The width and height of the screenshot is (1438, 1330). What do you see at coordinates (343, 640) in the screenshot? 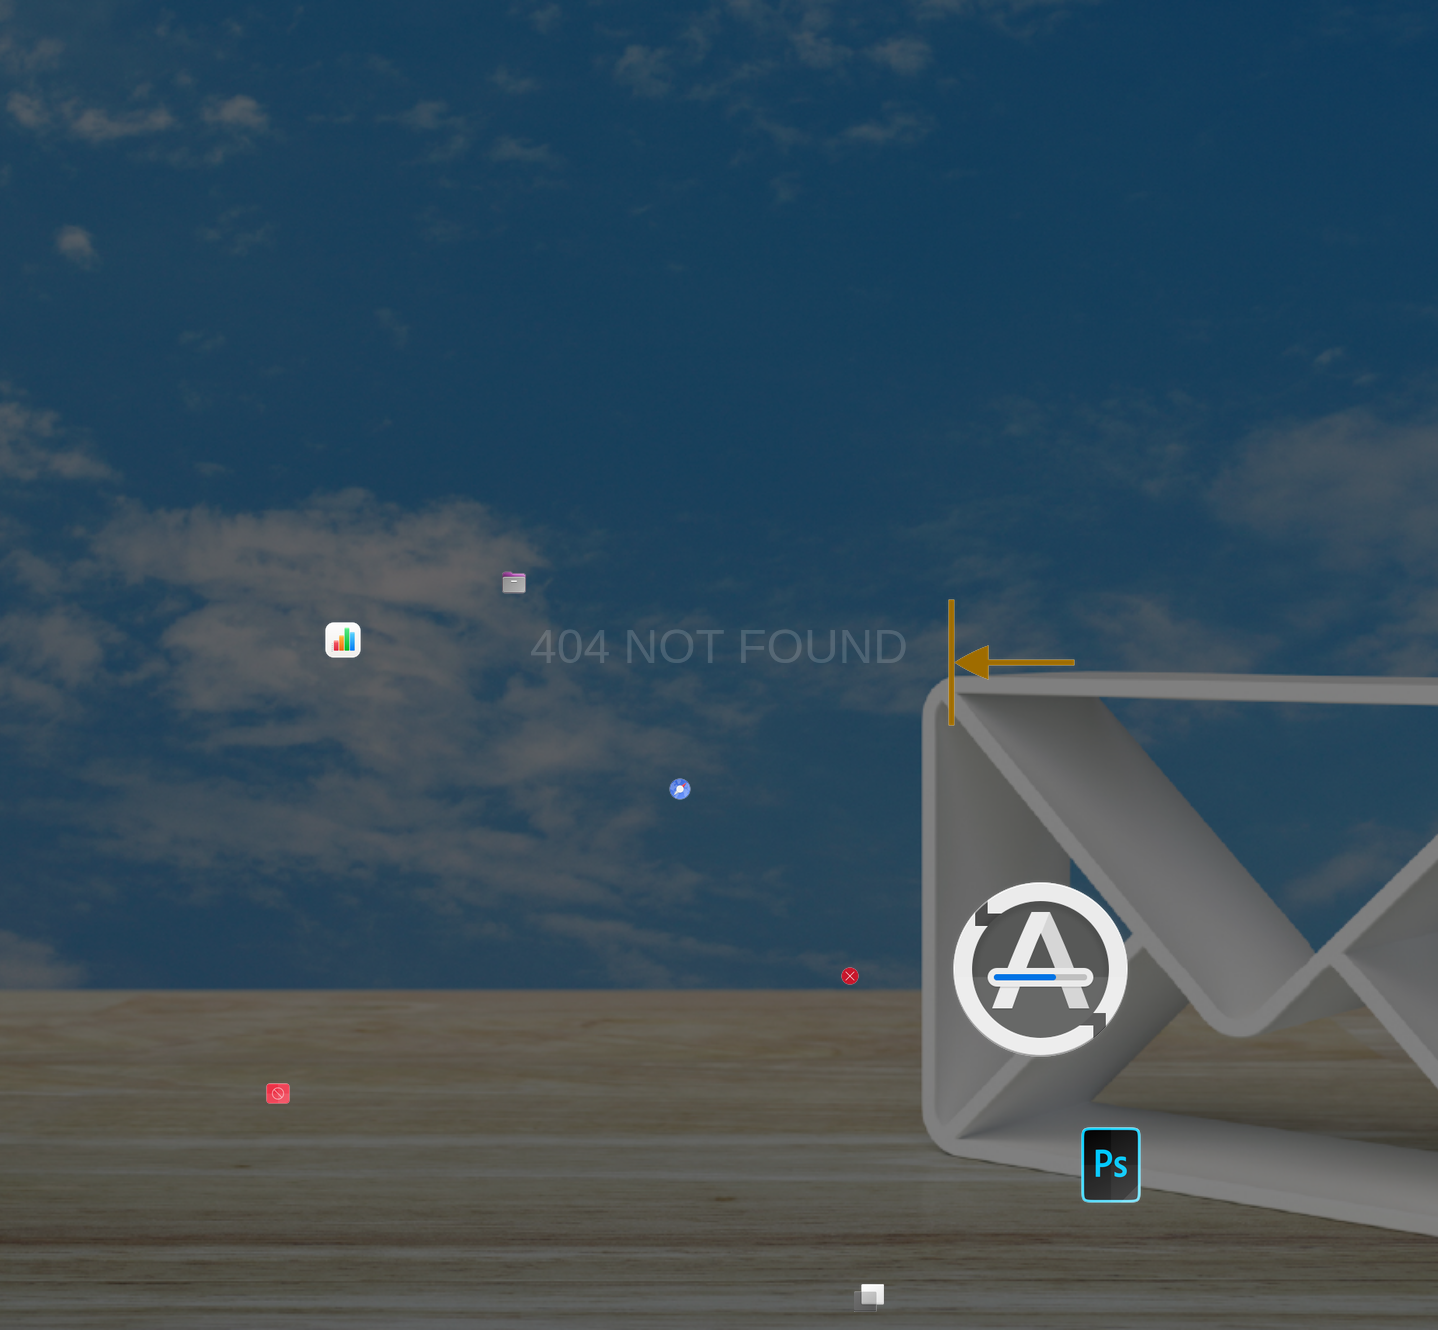
I see `open calligra sheets spreadsheet application` at bounding box center [343, 640].